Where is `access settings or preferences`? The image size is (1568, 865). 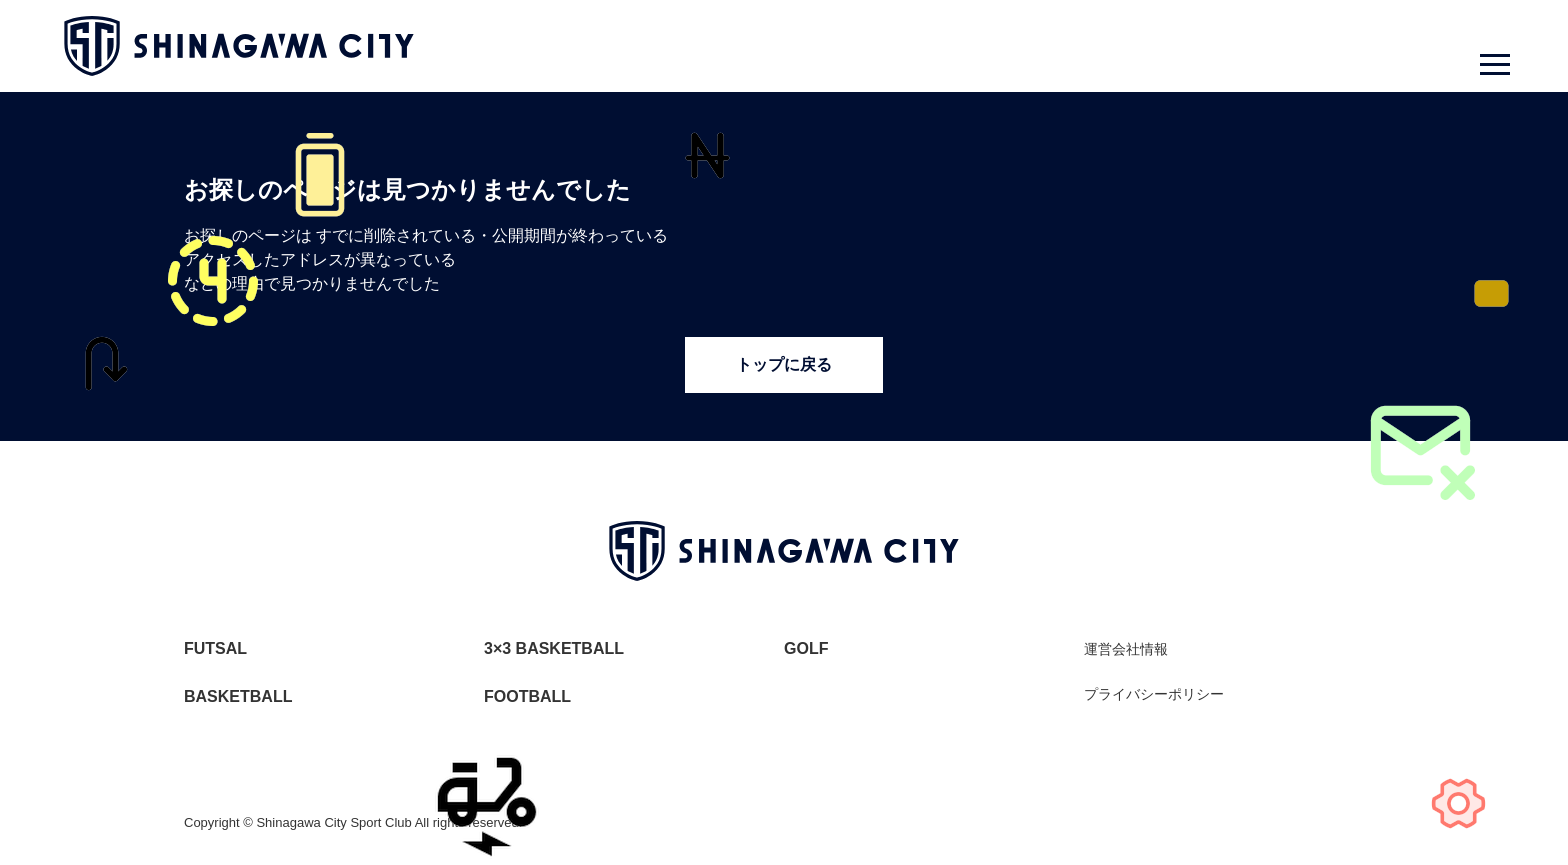 access settings or preferences is located at coordinates (1458, 803).